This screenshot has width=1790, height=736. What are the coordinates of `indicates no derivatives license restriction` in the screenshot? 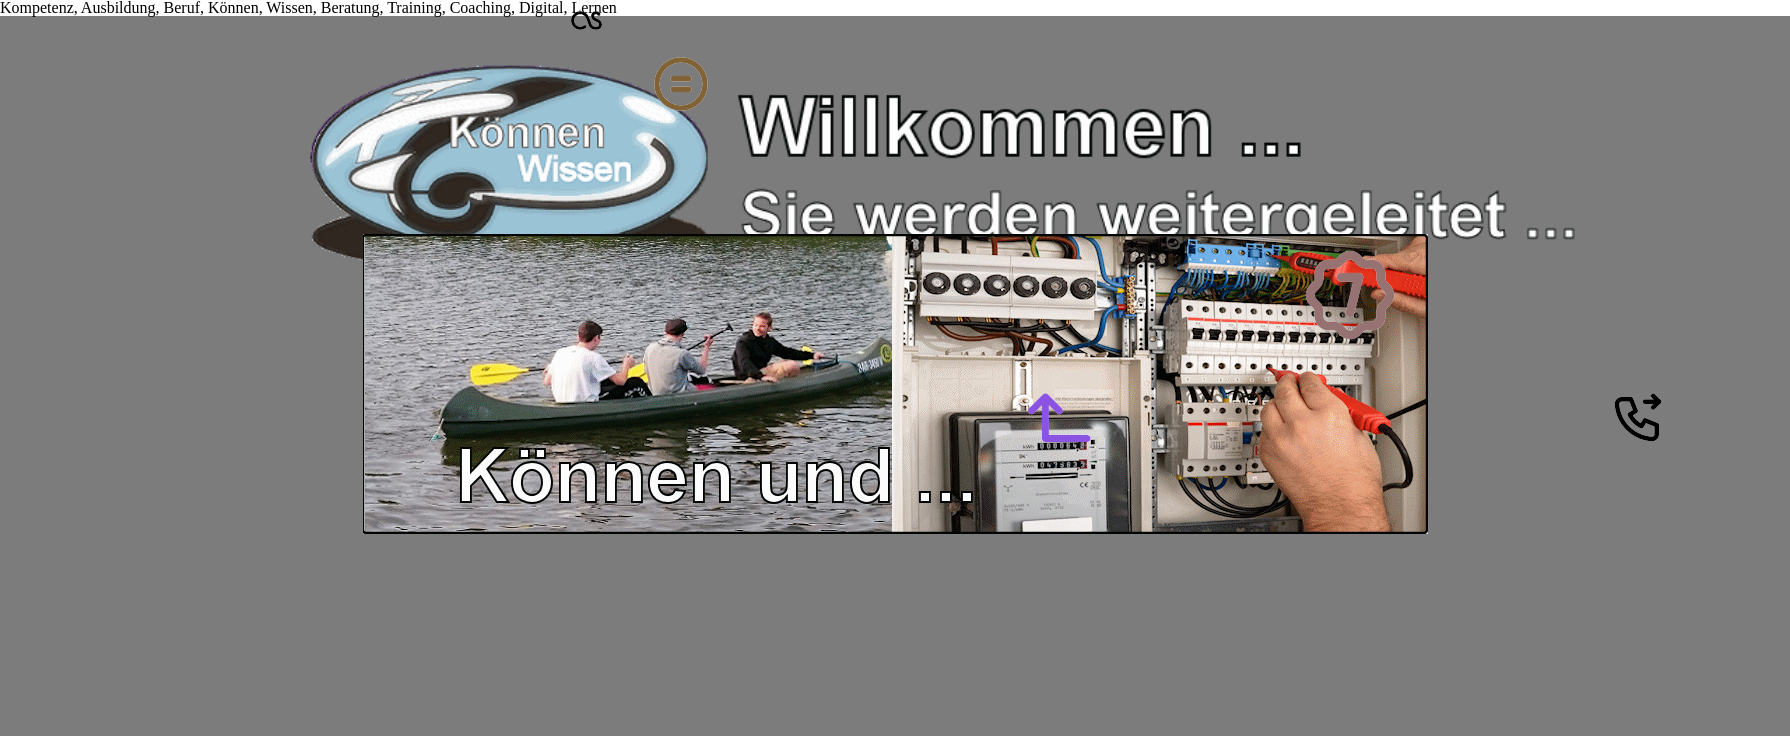 It's located at (681, 84).